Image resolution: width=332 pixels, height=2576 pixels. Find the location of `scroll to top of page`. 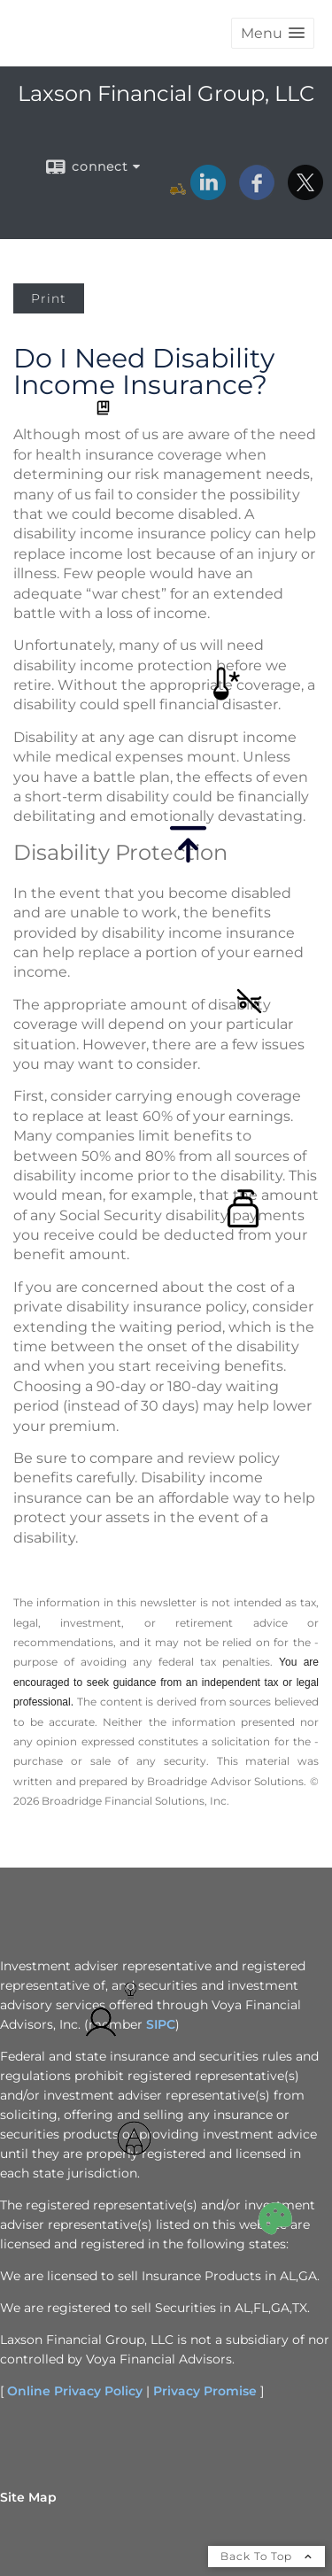

scroll to top of page is located at coordinates (188, 844).